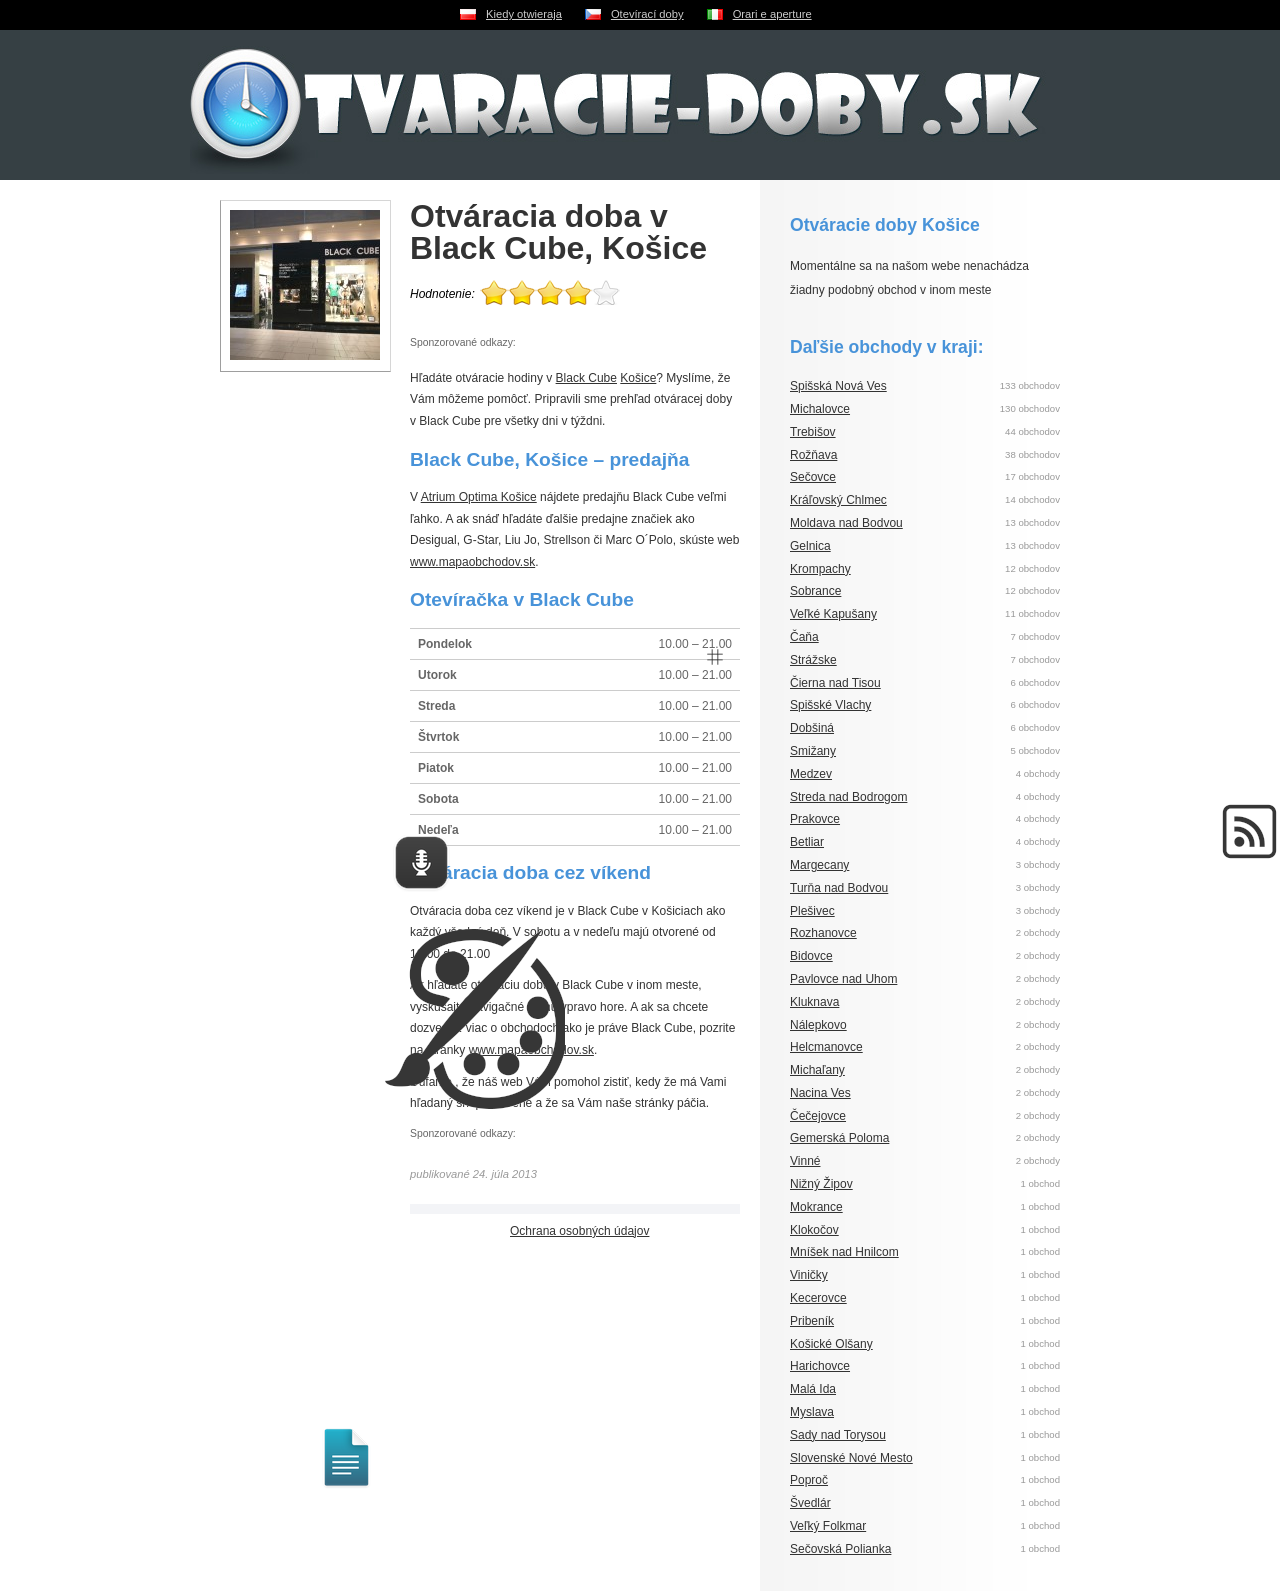 The height and width of the screenshot is (1591, 1280). Describe the element at coordinates (1249, 831) in the screenshot. I see `access RSS feed reader` at that location.